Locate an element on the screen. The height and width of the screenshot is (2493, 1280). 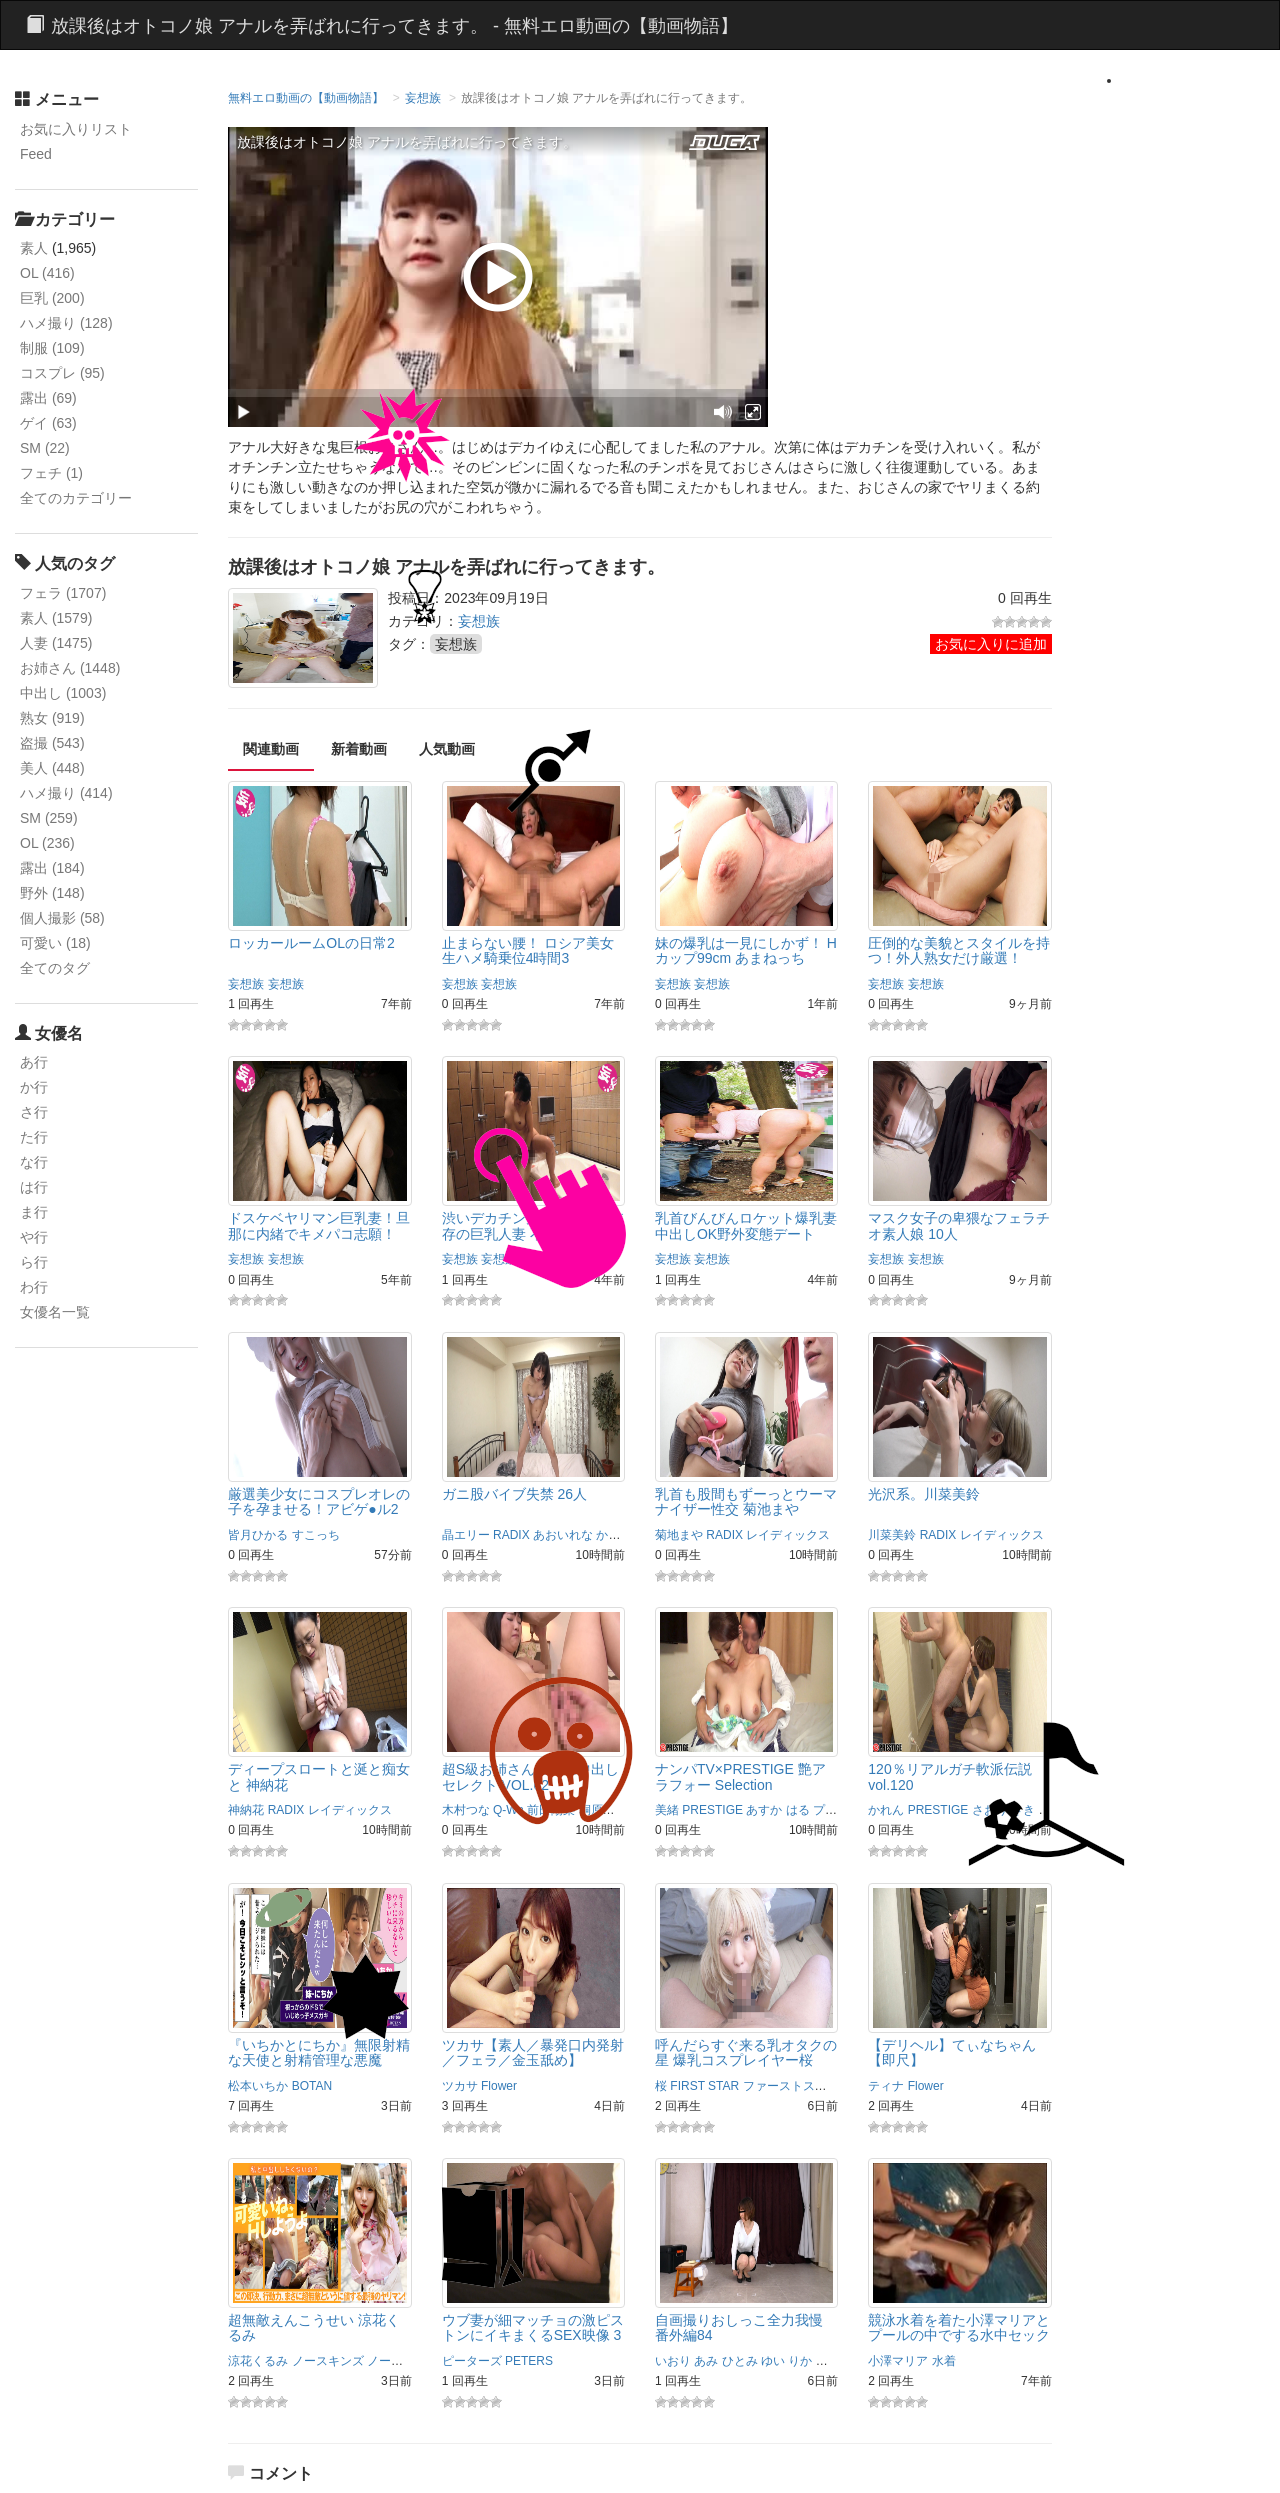
indicates an alternate route or detour ahead is located at coordinates (549, 770).